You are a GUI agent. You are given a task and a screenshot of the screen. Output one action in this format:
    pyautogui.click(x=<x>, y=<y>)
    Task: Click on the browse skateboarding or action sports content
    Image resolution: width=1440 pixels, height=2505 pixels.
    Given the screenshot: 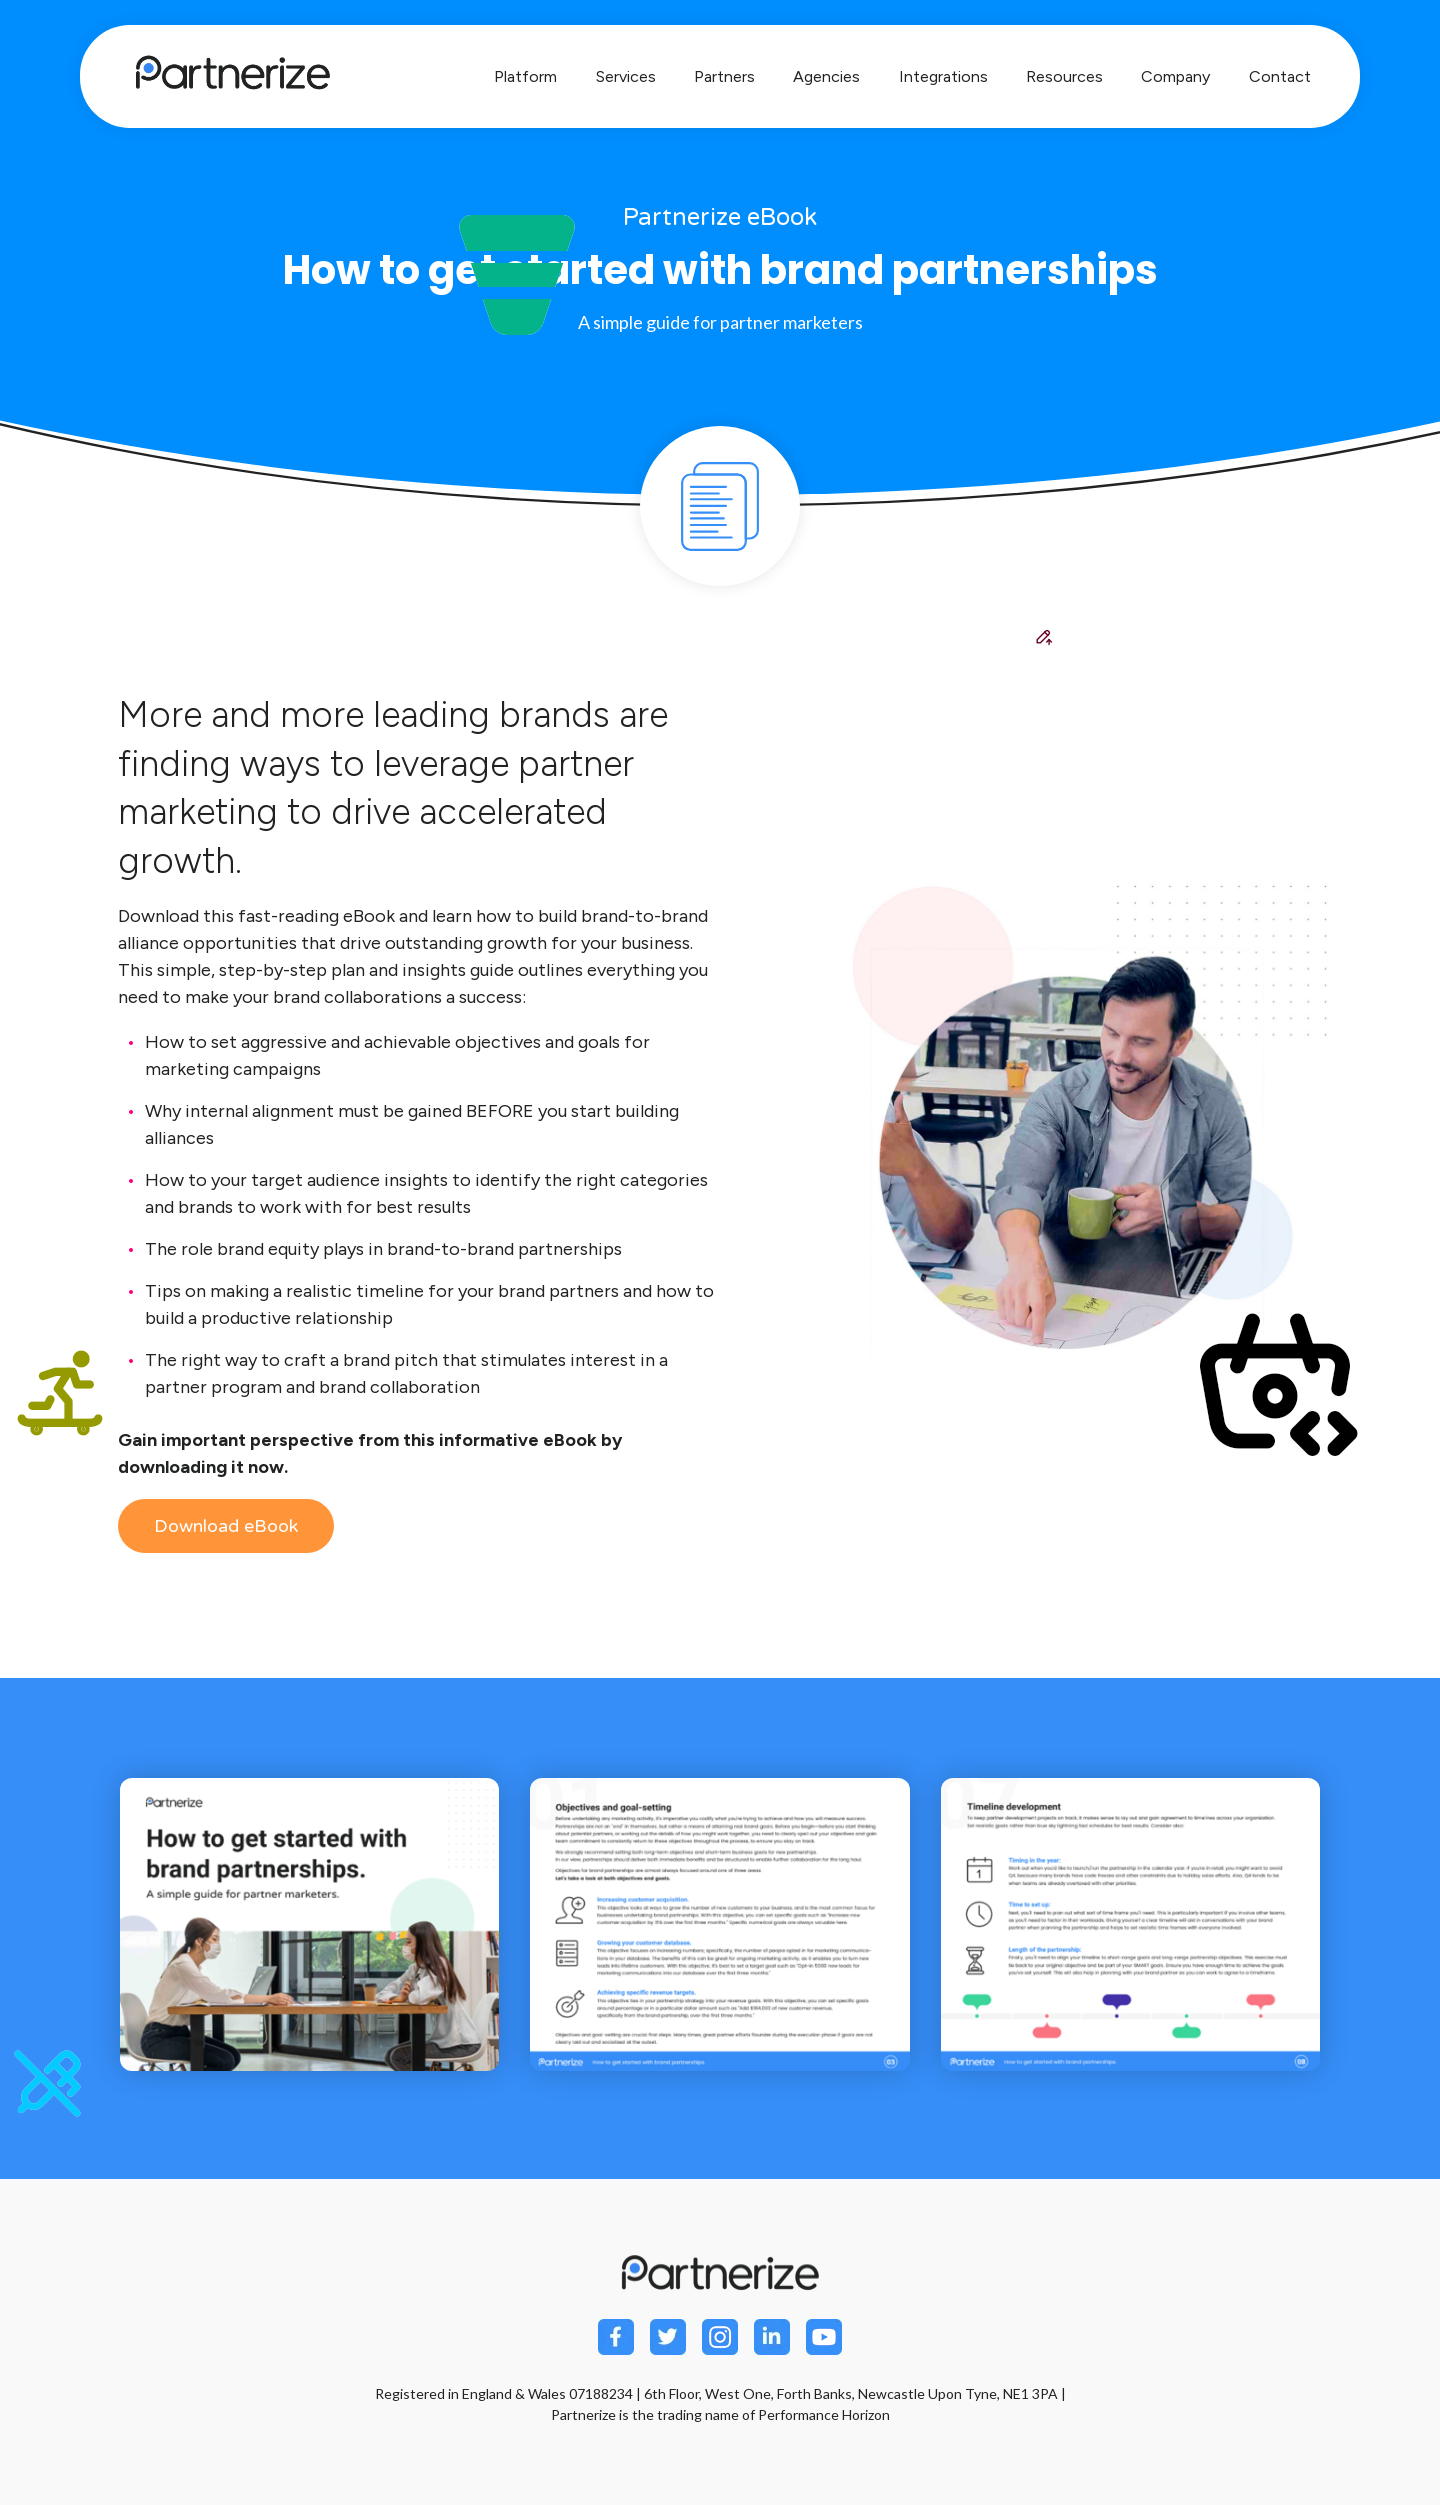 What is the action you would take?
    pyautogui.click(x=60, y=1393)
    